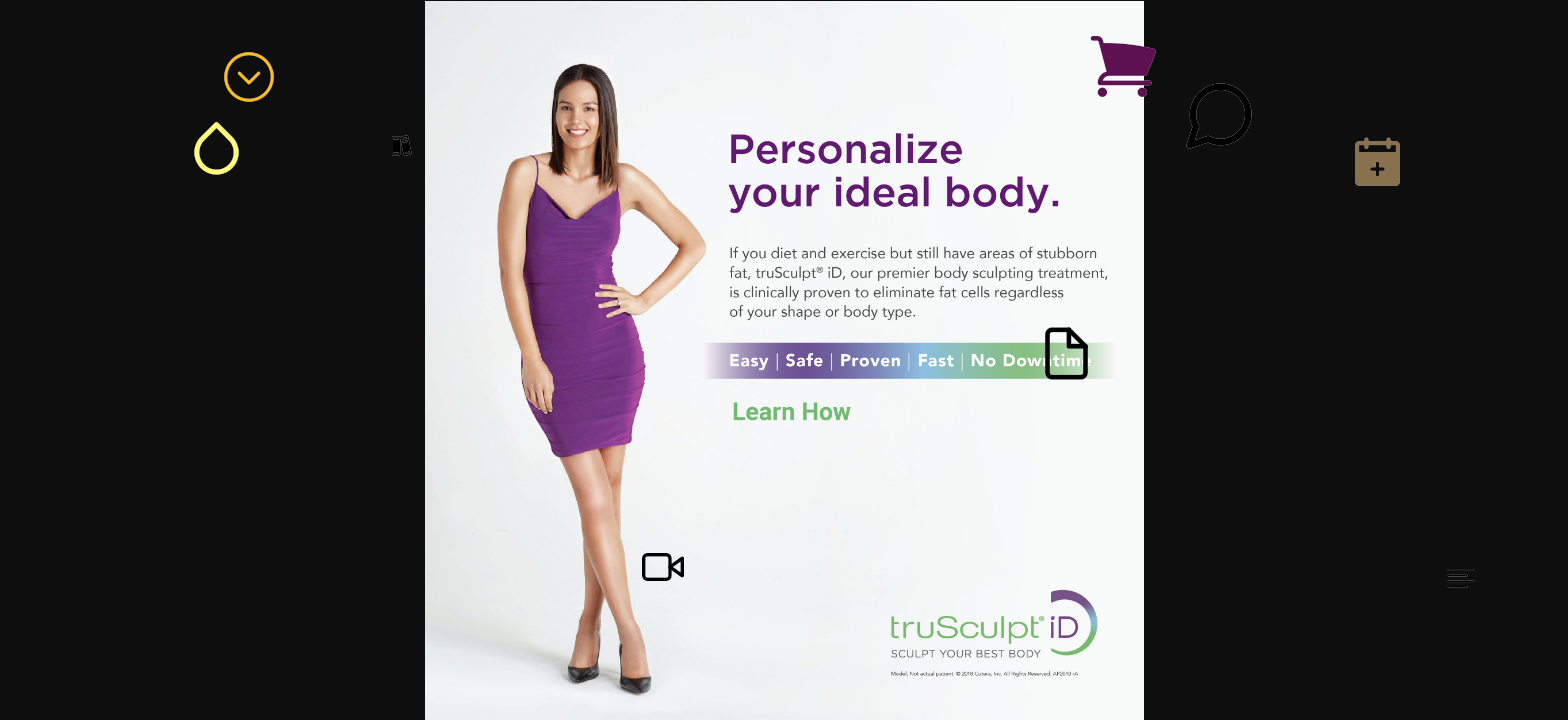 The height and width of the screenshot is (720, 1568). Describe the element at coordinates (401, 146) in the screenshot. I see `access your library or book collection` at that location.